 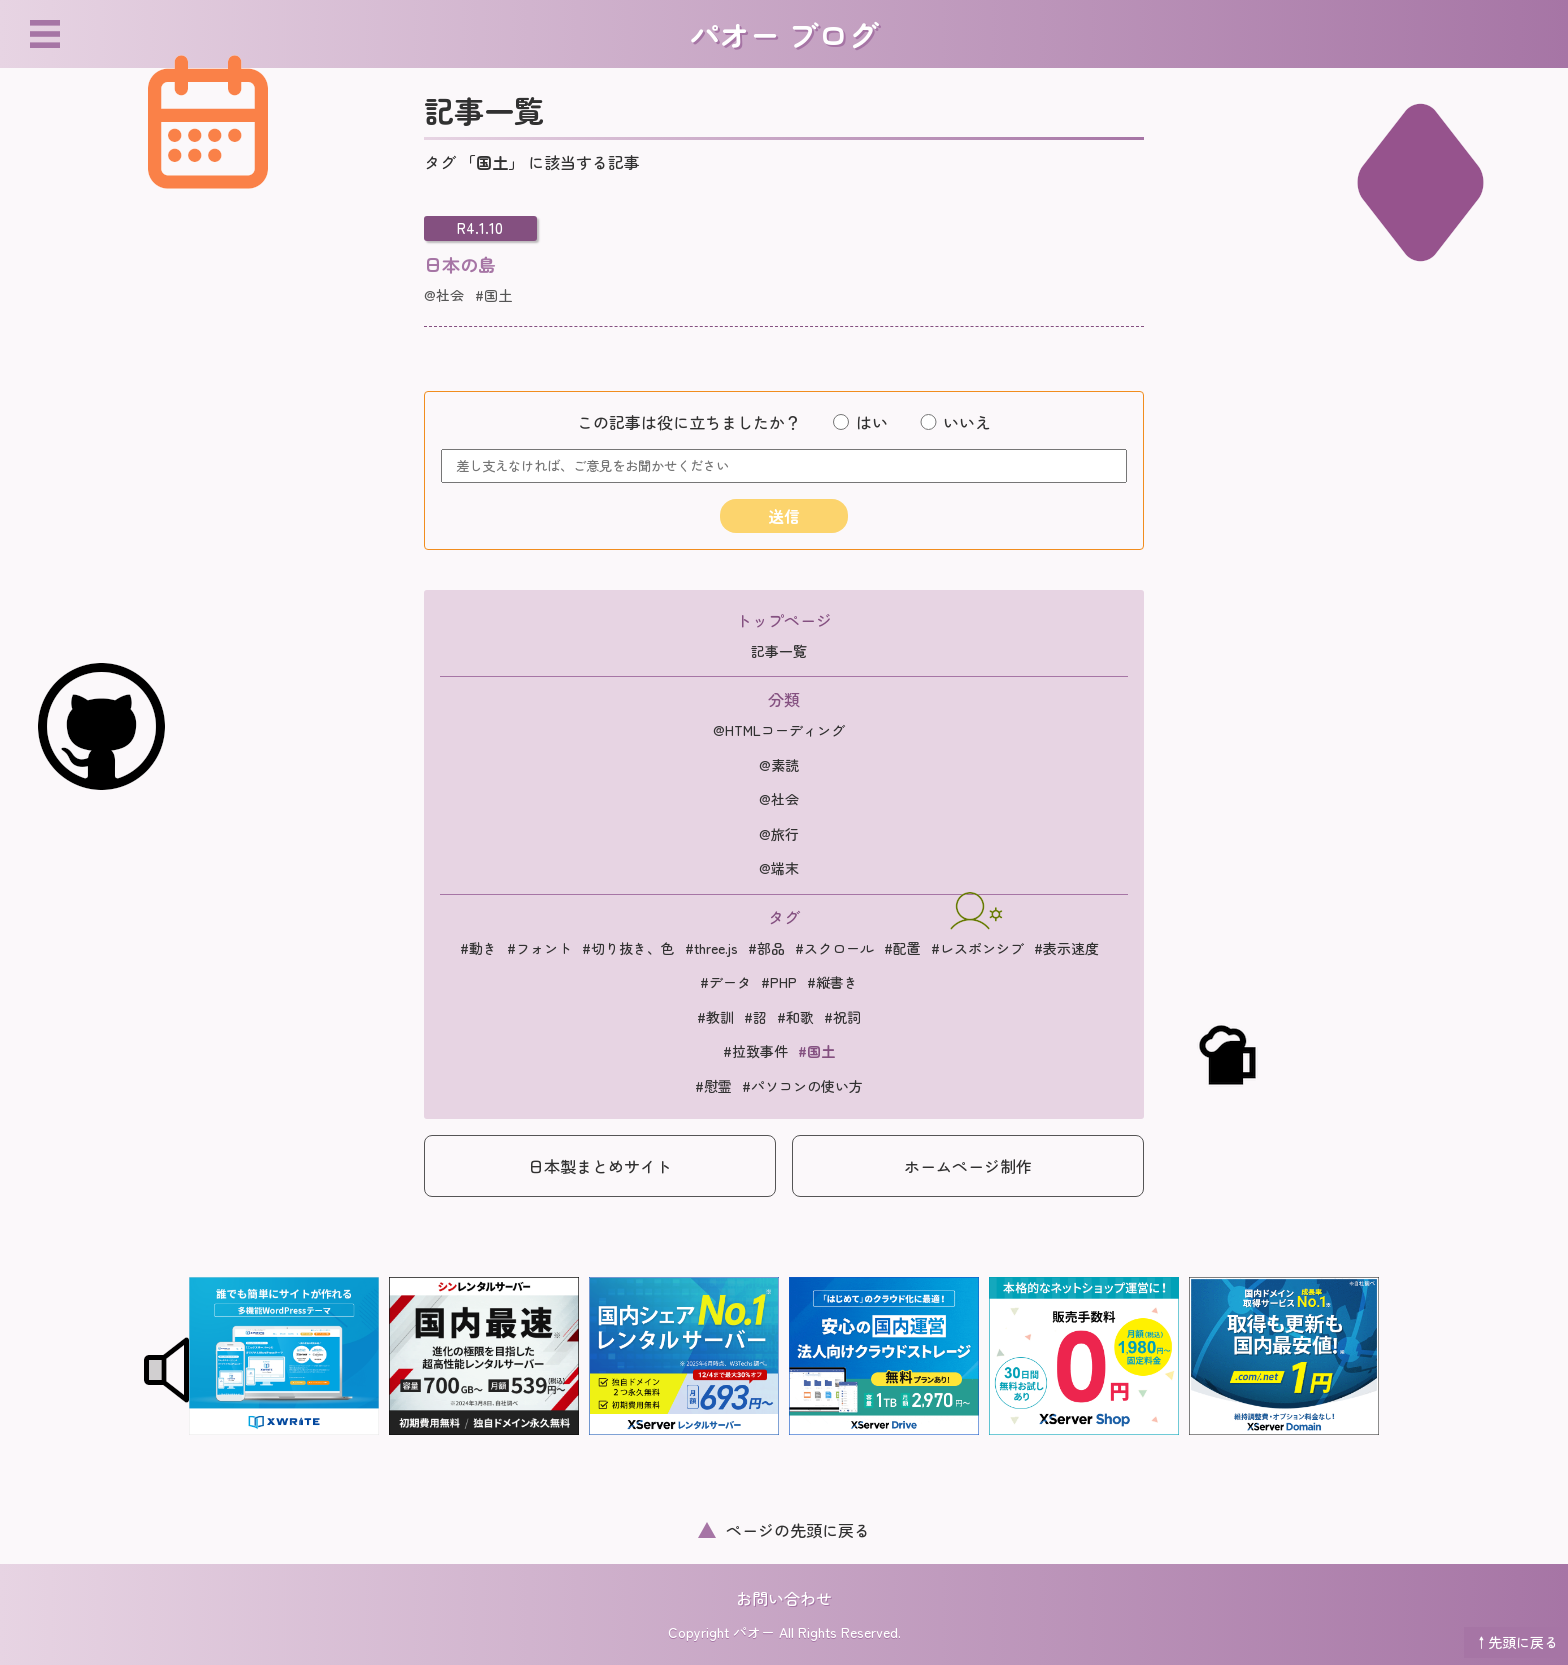 What do you see at coordinates (1420, 182) in the screenshot?
I see `premium or pro feature indicator` at bounding box center [1420, 182].